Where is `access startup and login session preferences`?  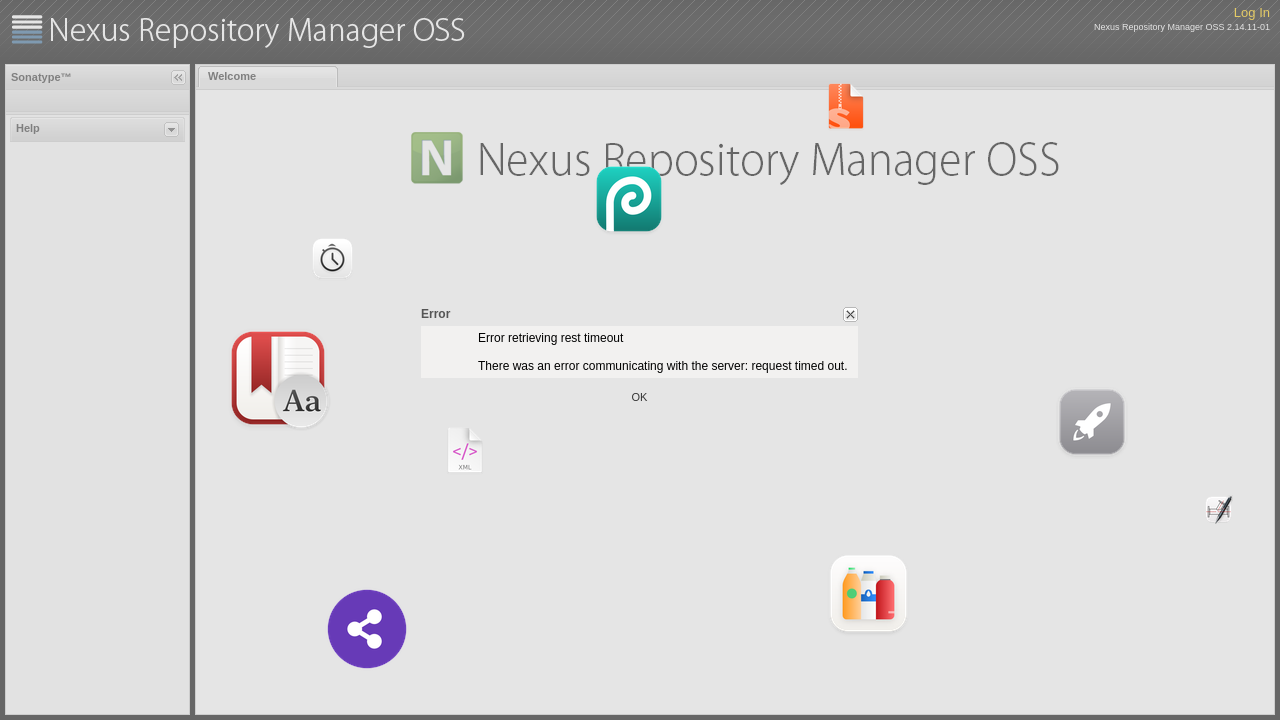 access startup and login session preferences is located at coordinates (1092, 423).